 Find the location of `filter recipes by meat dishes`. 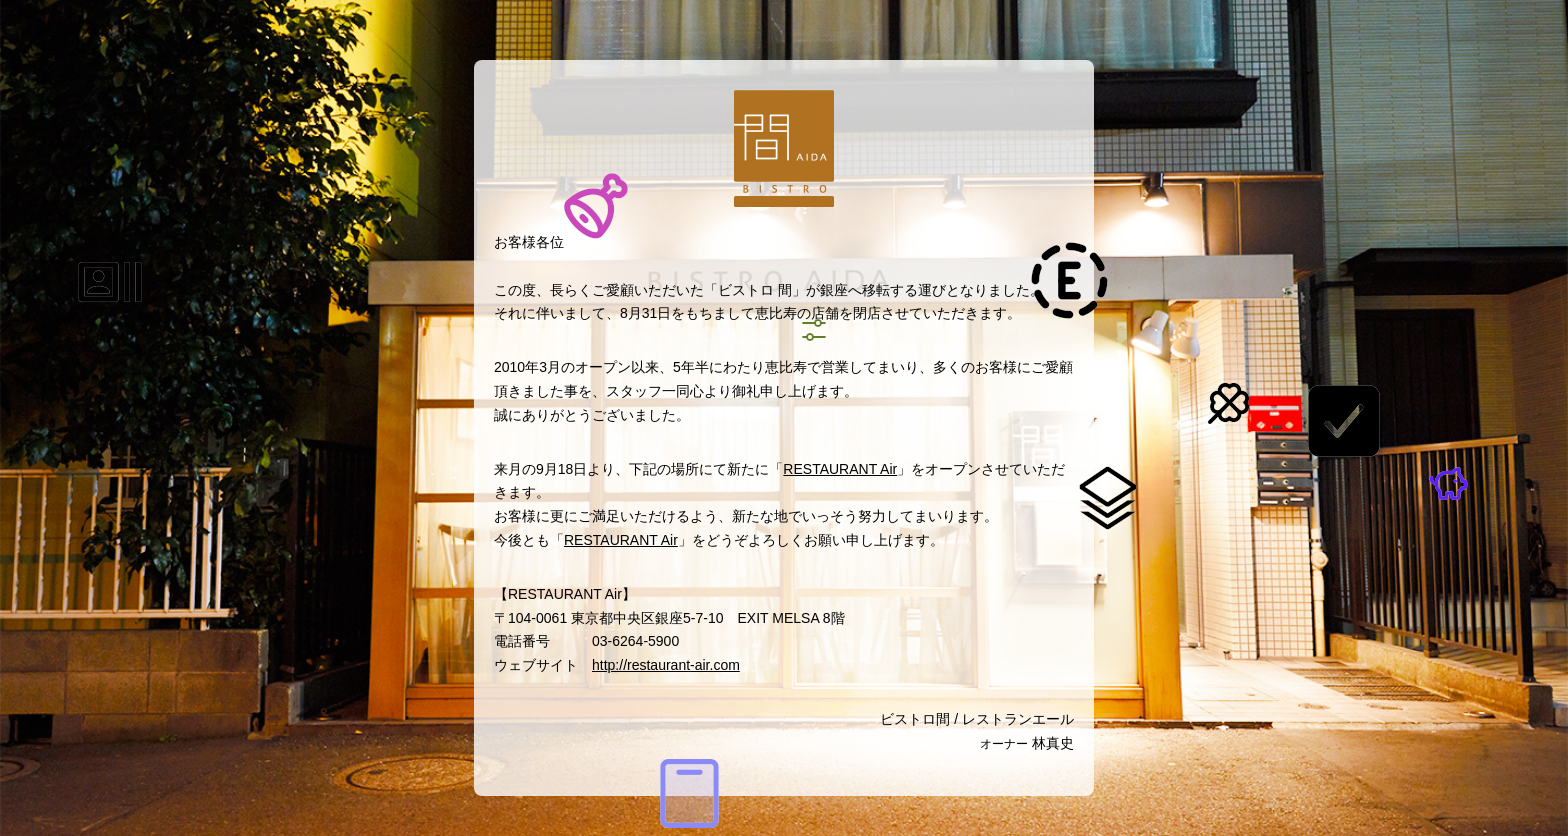

filter recipes by meat dishes is located at coordinates (596, 204).